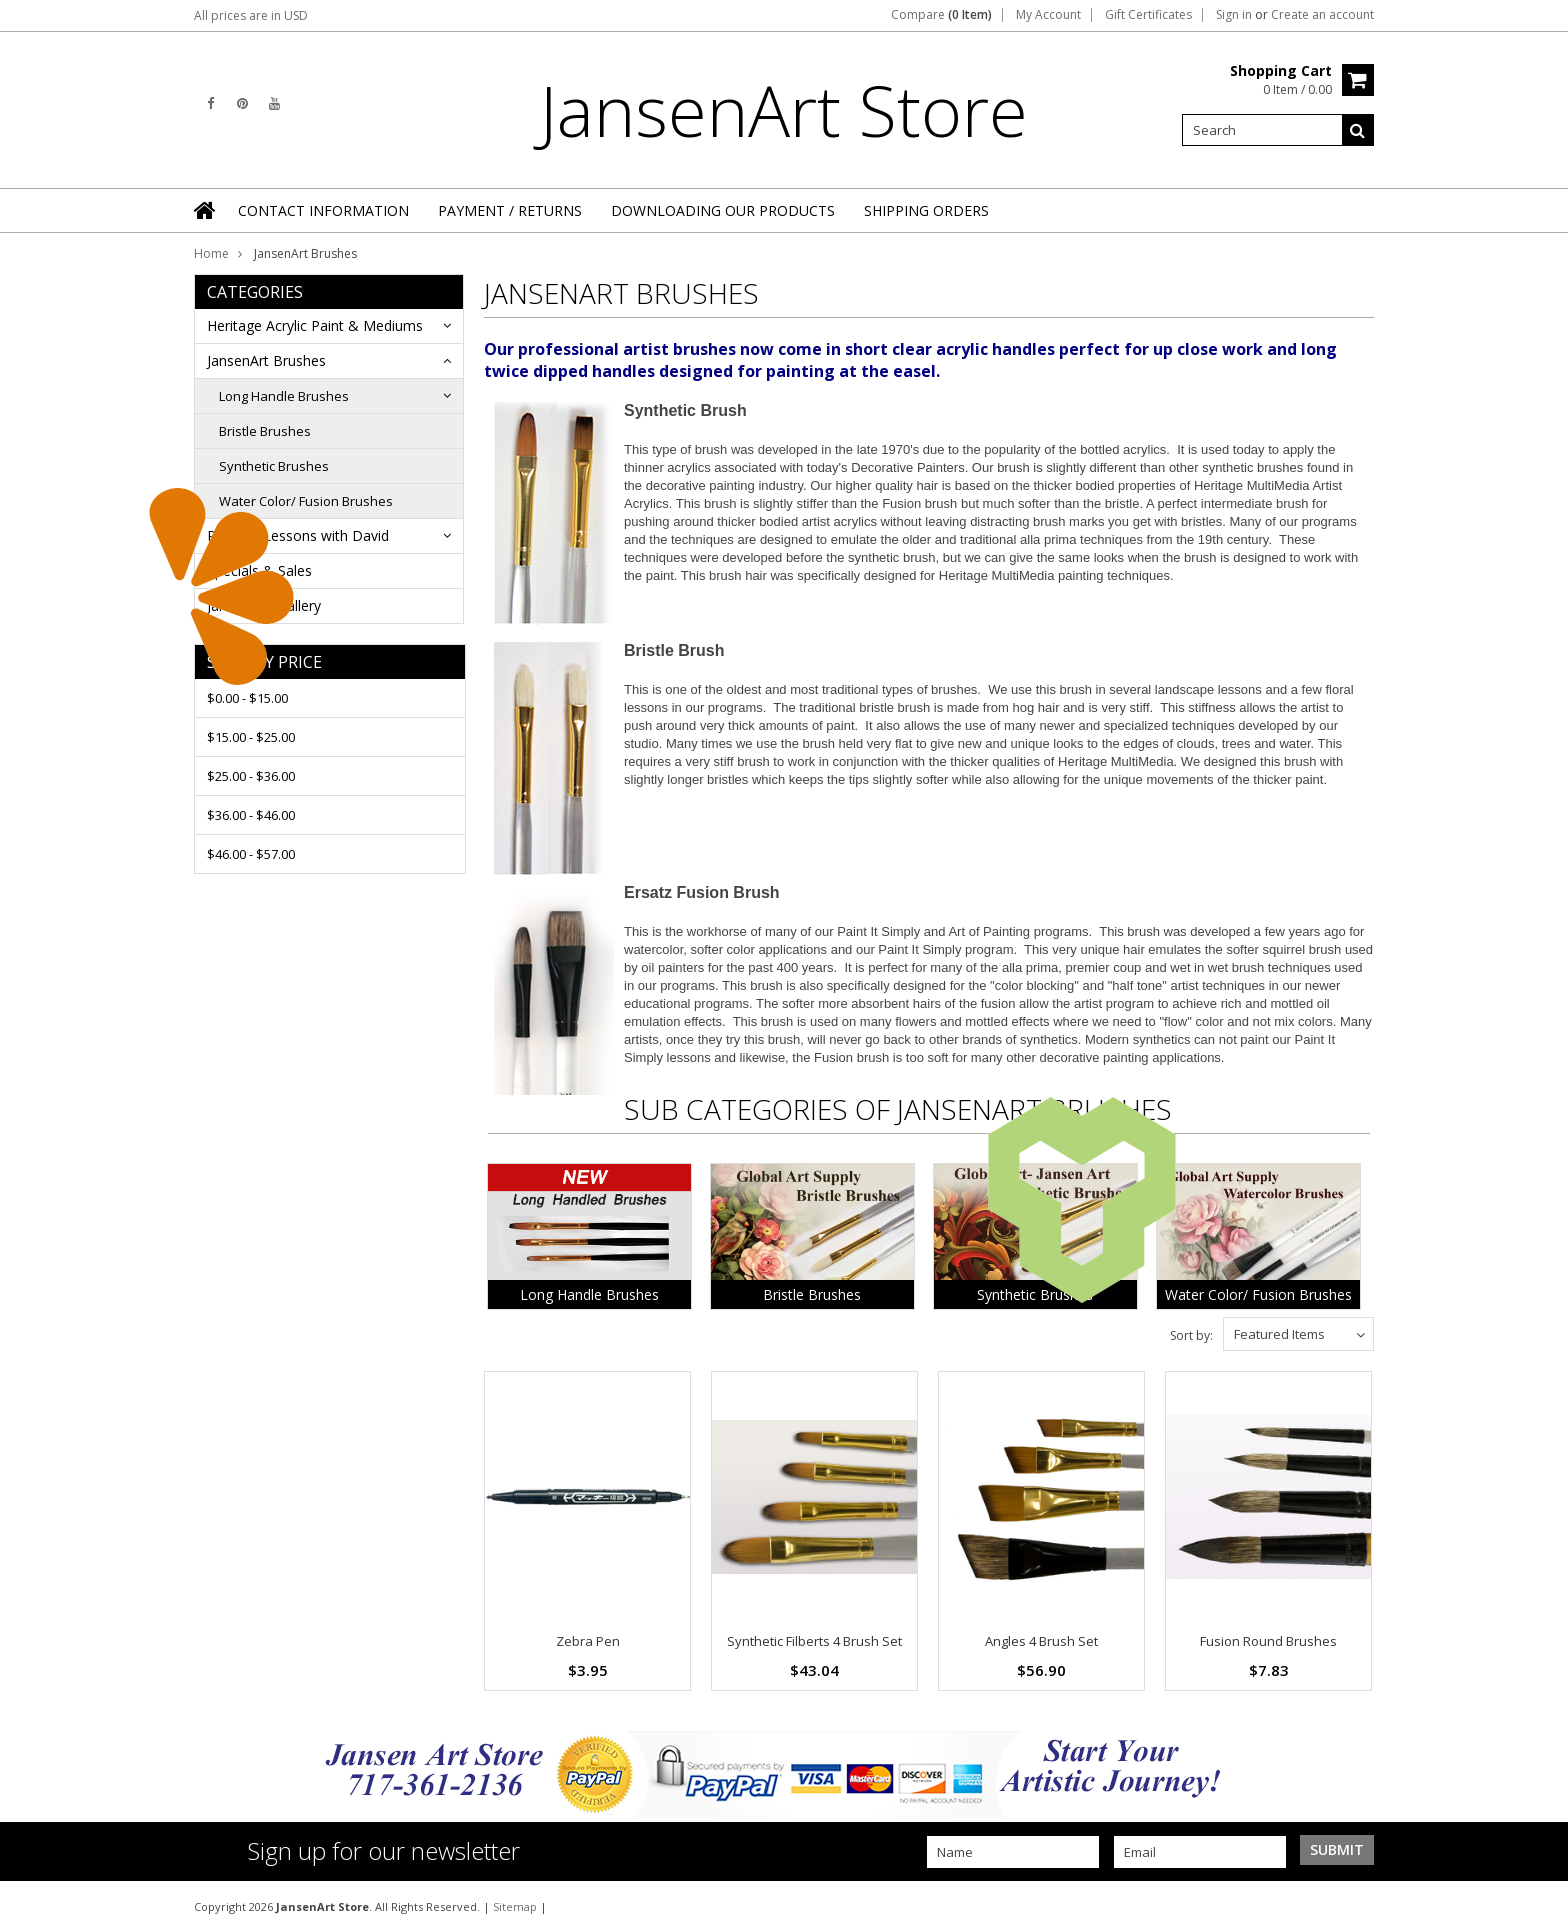  I want to click on youhodler app or service logo, so click(1082, 1200).